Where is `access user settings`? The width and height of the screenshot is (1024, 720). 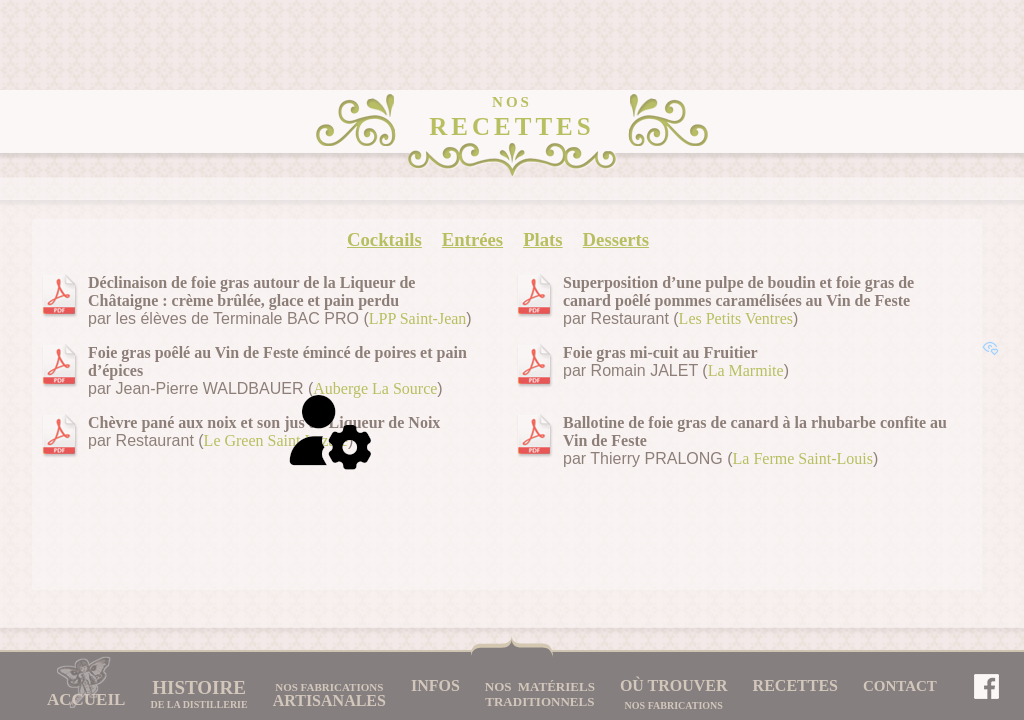 access user settings is located at coordinates (327, 429).